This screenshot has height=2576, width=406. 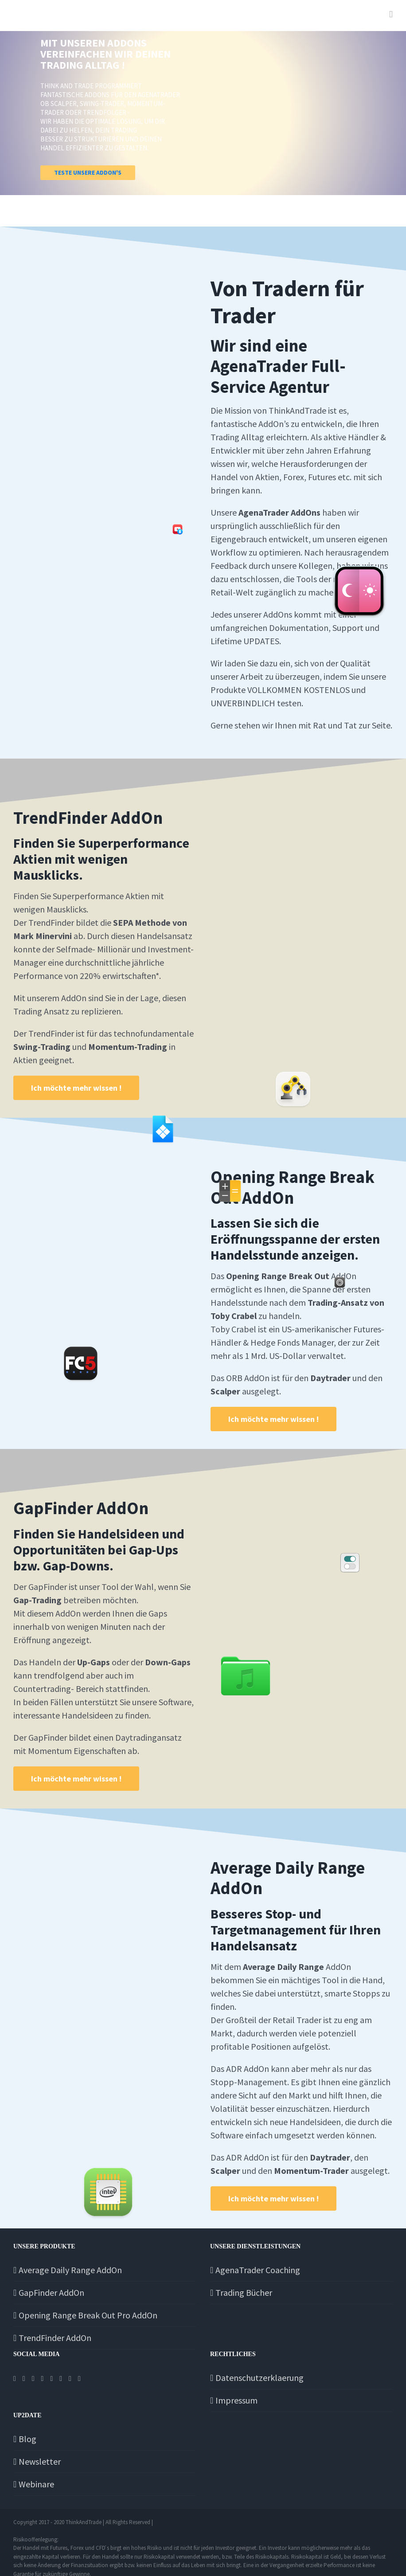 What do you see at coordinates (177, 529) in the screenshot?
I see `download videos from youtube` at bounding box center [177, 529].